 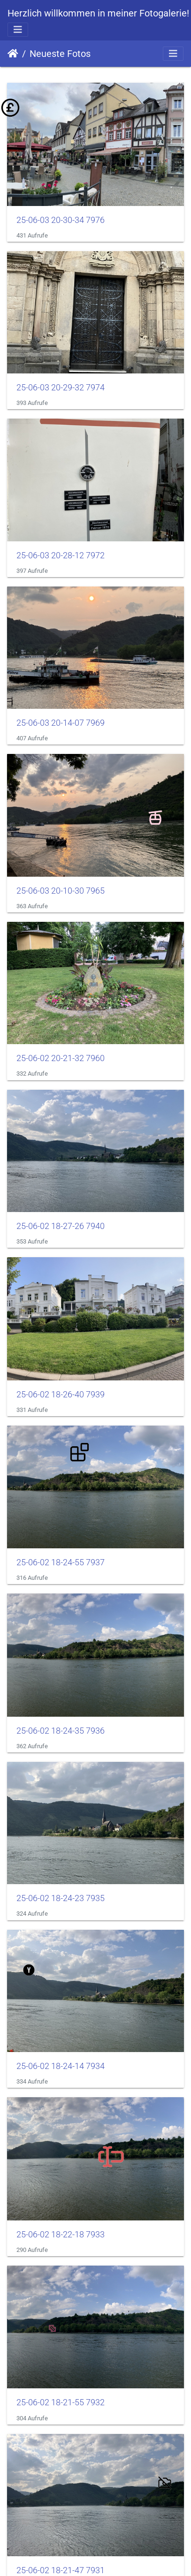 I want to click on tap to enter text in this field, so click(x=111, y=2156).